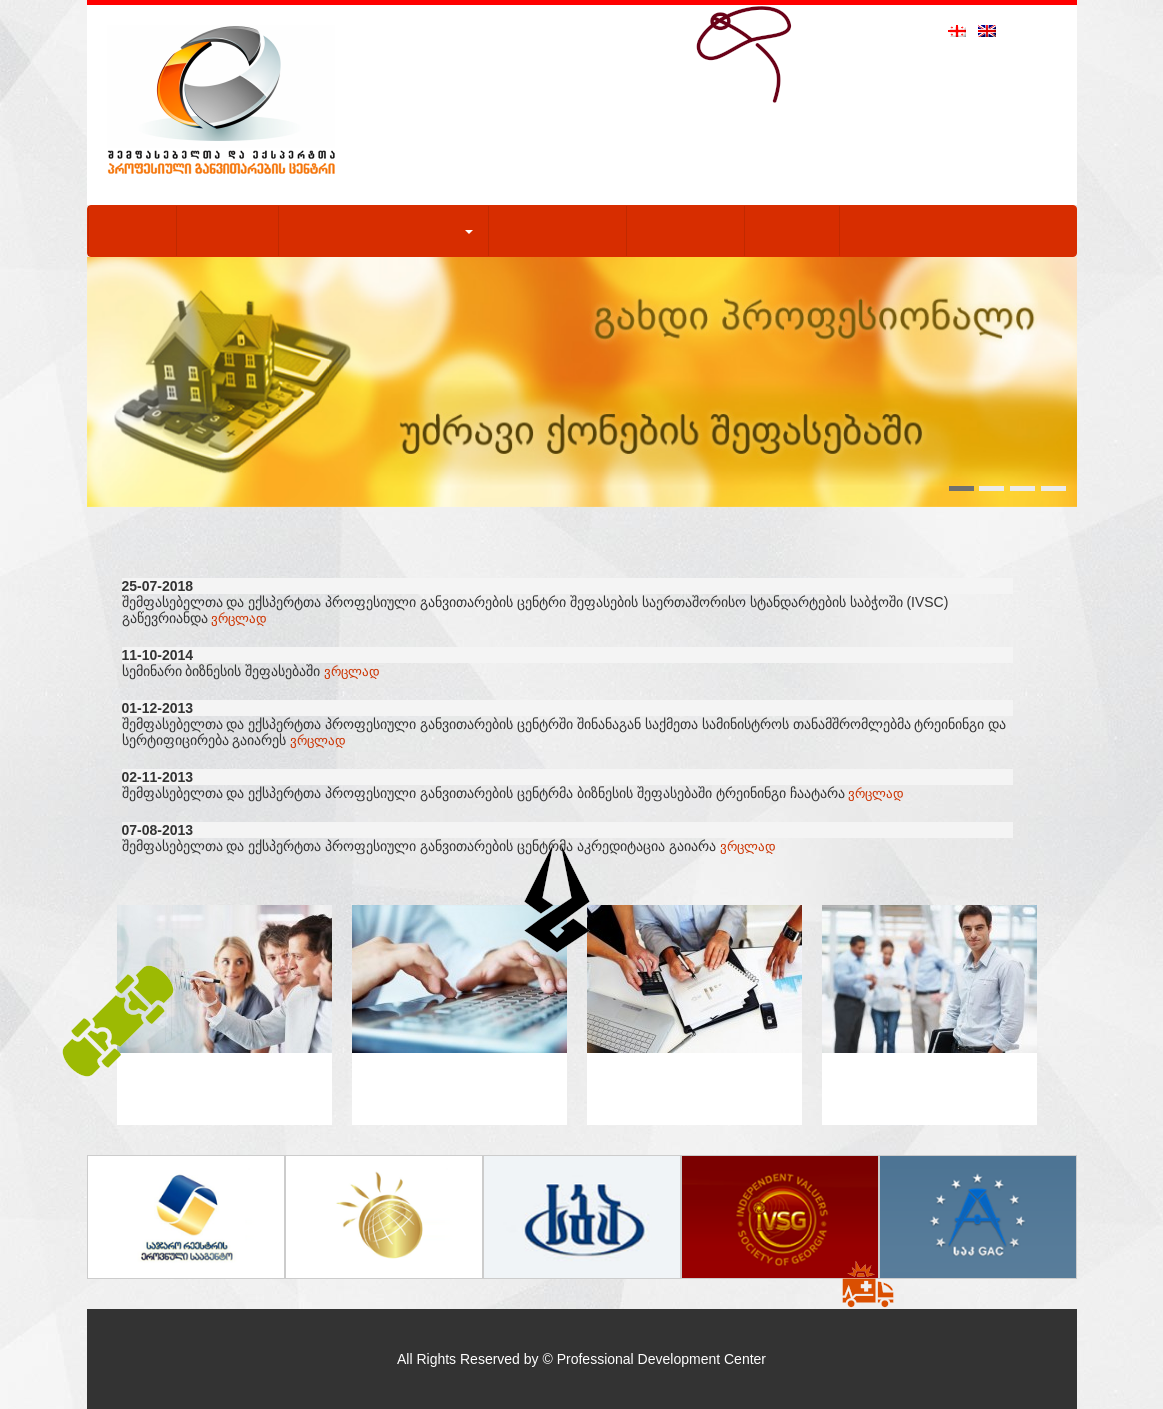 This screenshot has height=1409, width=1163. What do you see at coordinates (744, 54) in the screenshot?
I see `select or capture objects with freeform drawing` at bounding box center [744, 54].